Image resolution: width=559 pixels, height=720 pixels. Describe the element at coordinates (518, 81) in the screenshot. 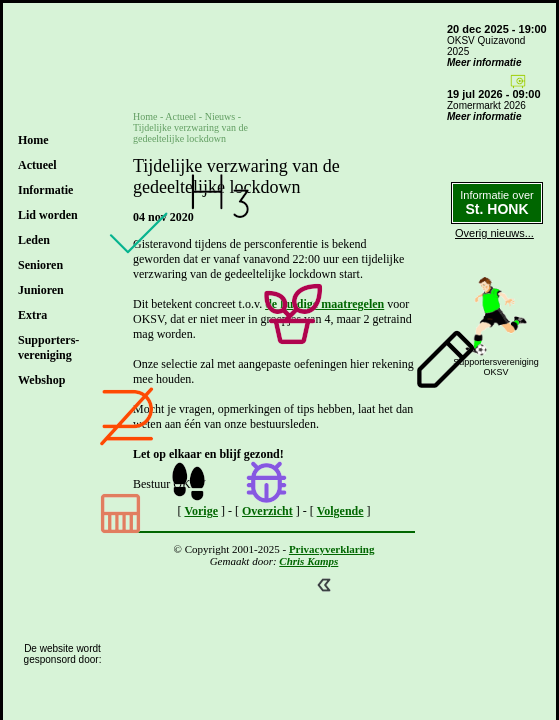

I see `access secure storage or vault` at that location.